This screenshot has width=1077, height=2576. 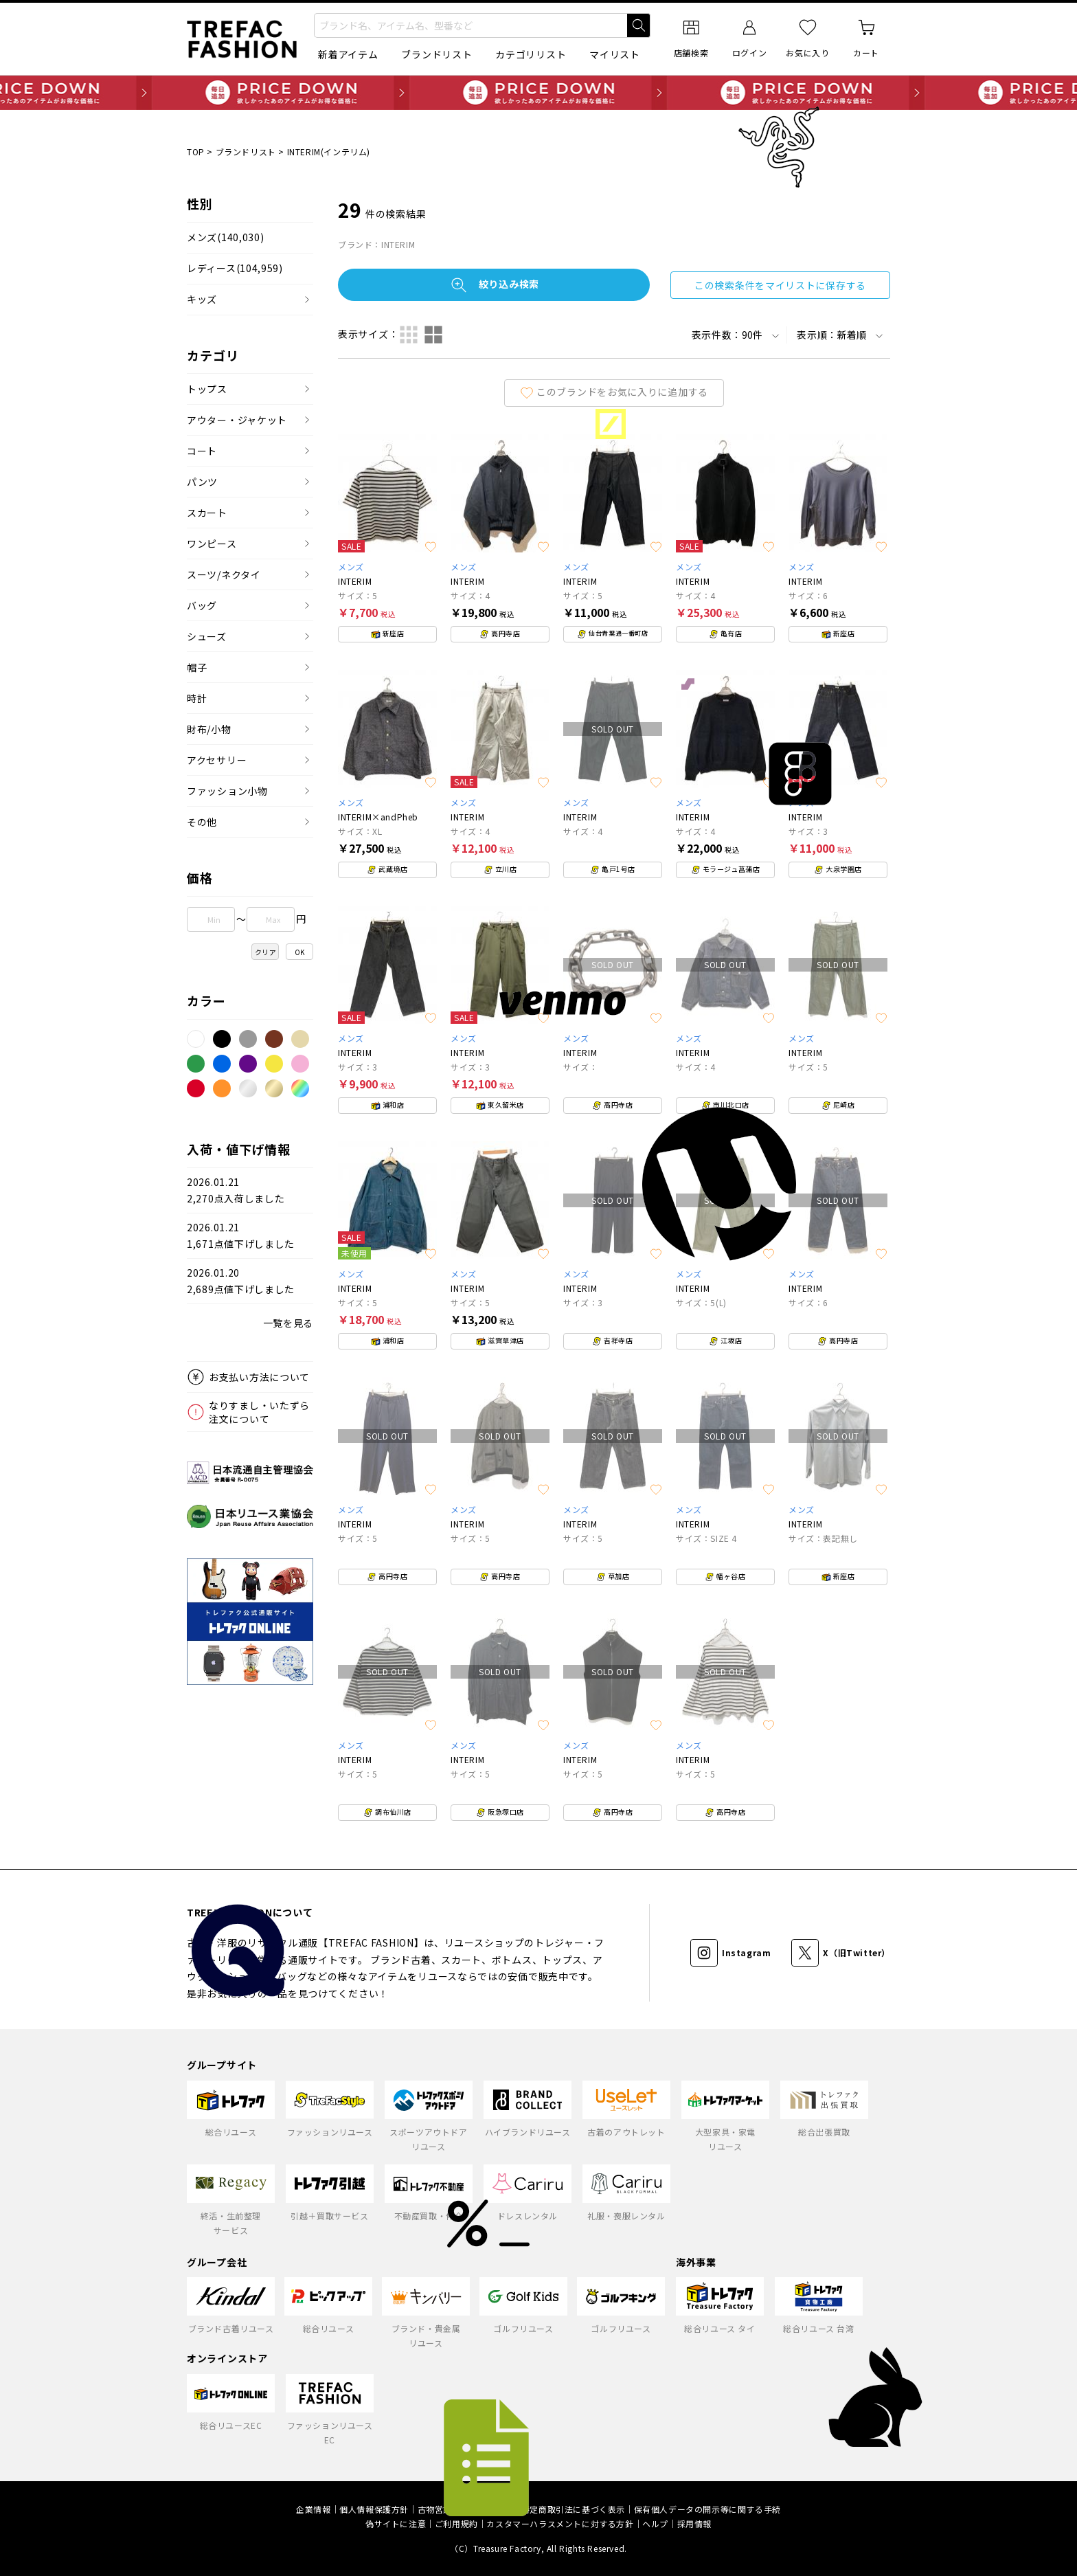 I want to click on open µTorrent application, so click(x=719, y=1184).